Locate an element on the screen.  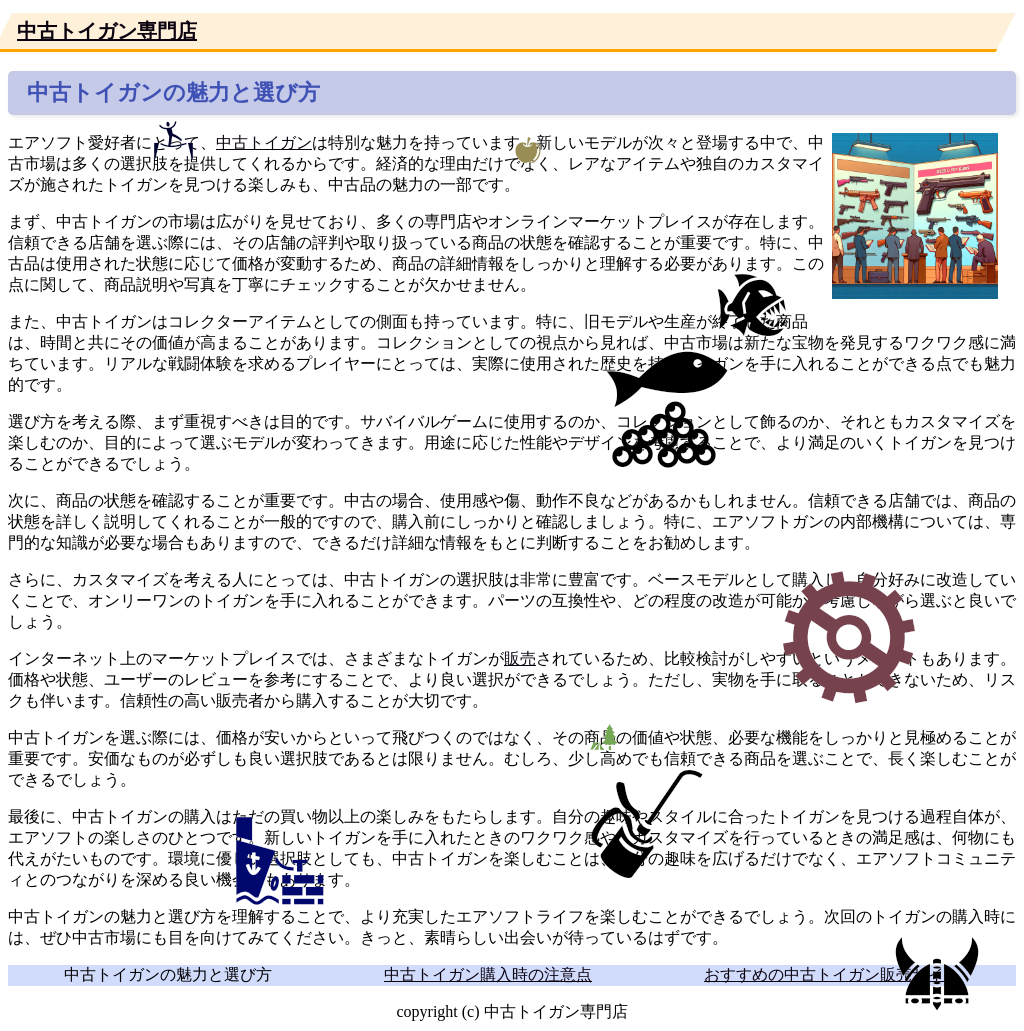
apply lubrication or maintenance to equipment is located at coordinates (647, 824).